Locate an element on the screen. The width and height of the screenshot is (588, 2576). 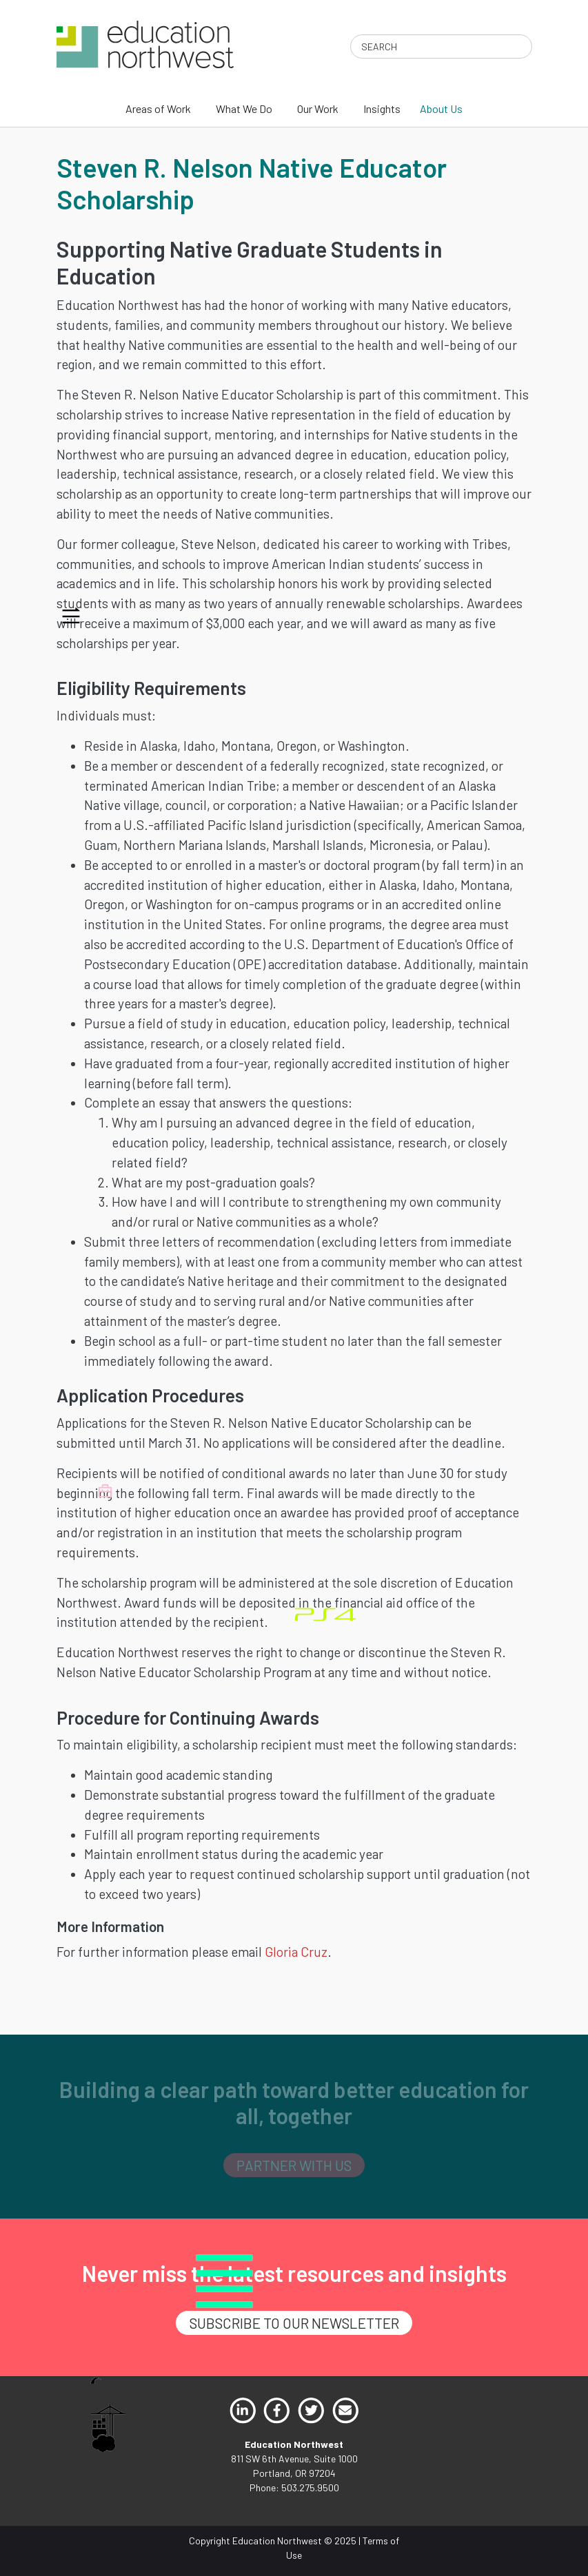
play items in sequential order is located at coordinates (71, 616).